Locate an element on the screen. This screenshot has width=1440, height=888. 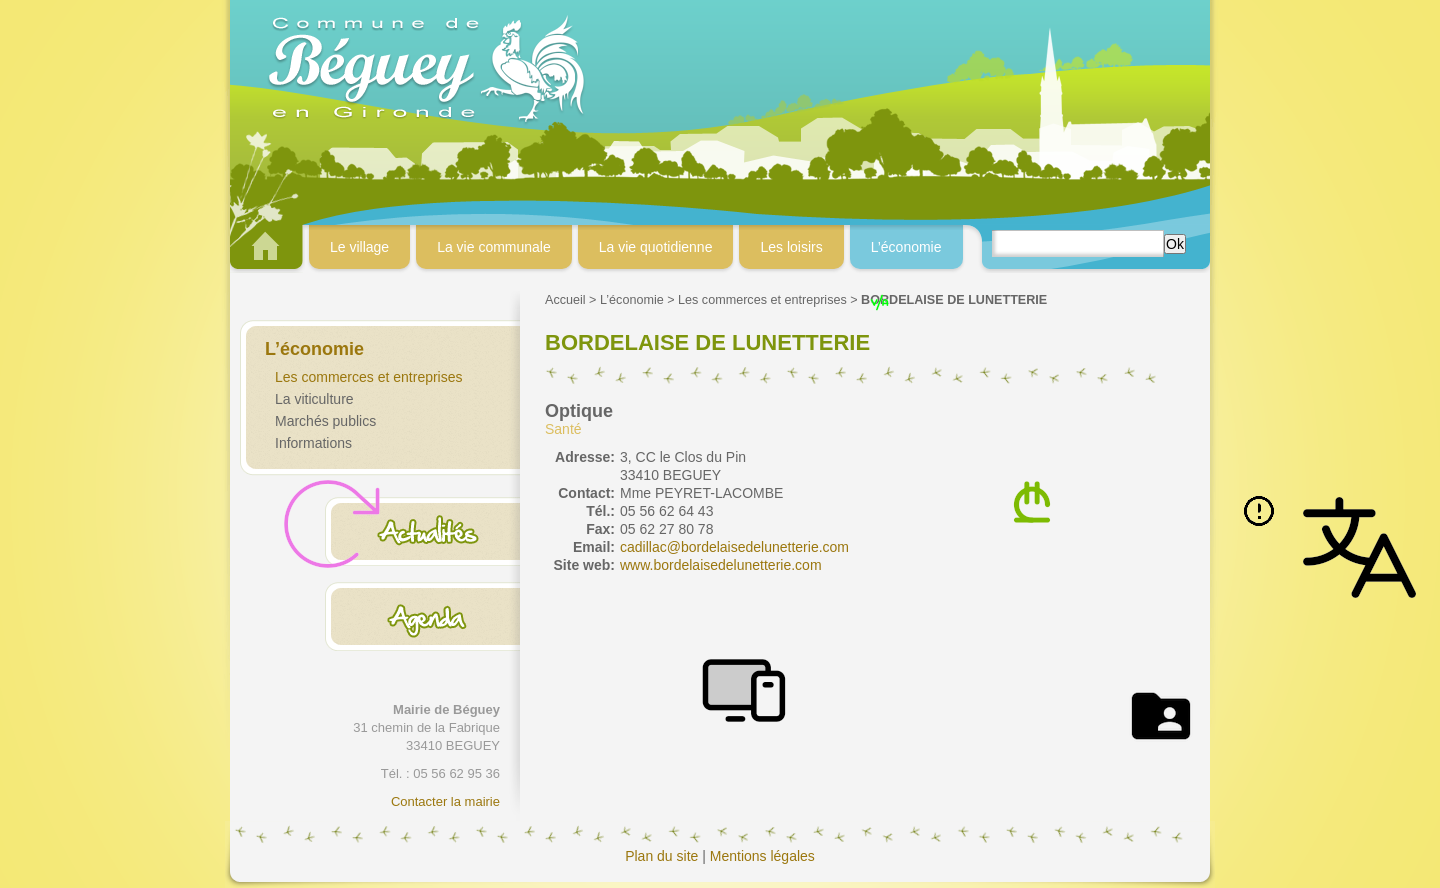
indicates Georgian lari currency is located at coordinates (1032, 502).